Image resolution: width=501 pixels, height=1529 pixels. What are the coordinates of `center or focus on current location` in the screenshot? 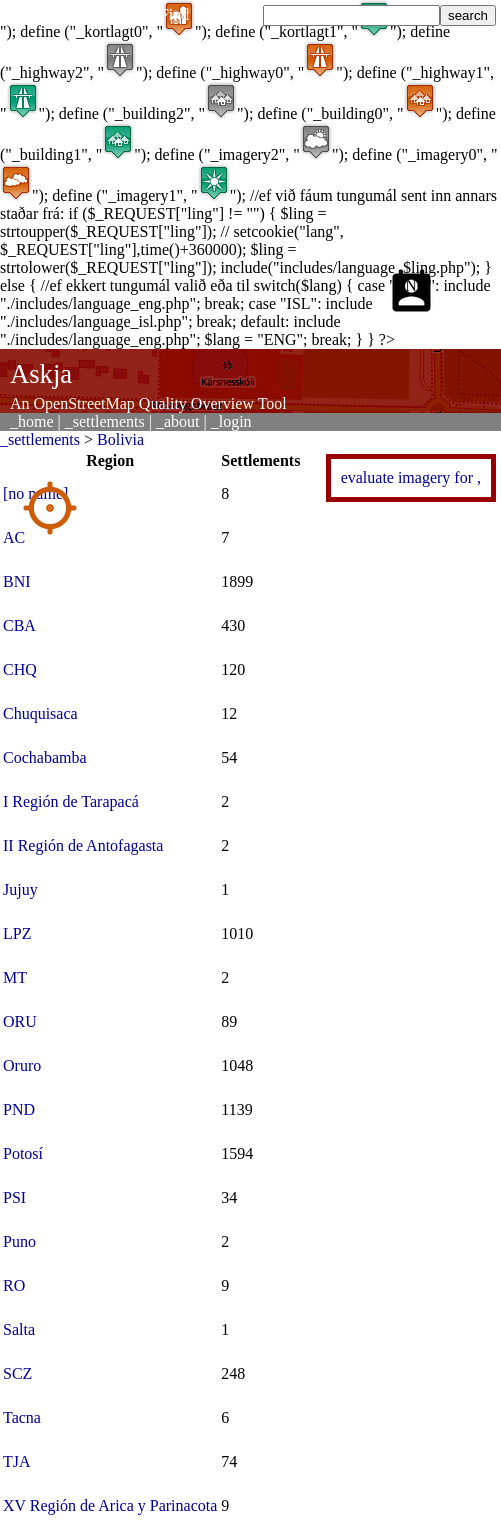 It's located at (50, 508).